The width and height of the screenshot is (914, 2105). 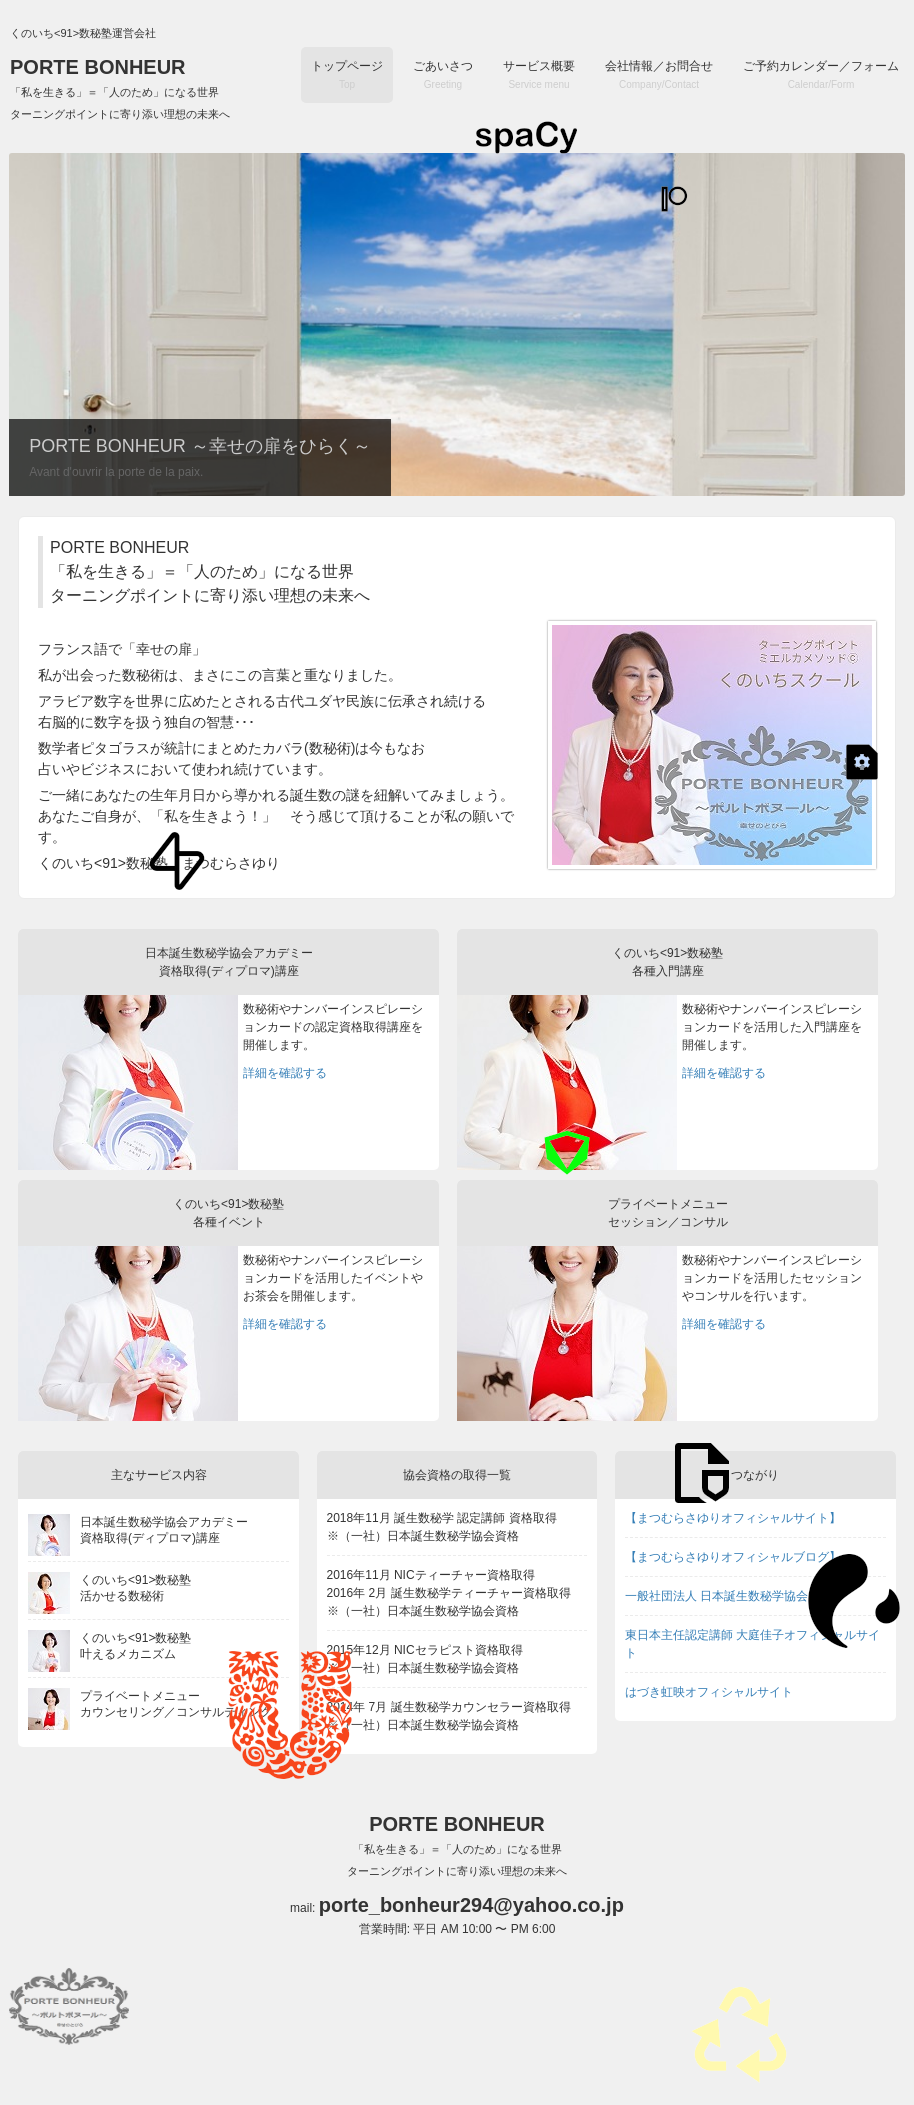 I want to click on unilever brand logo, so click(x=290, y=1715).